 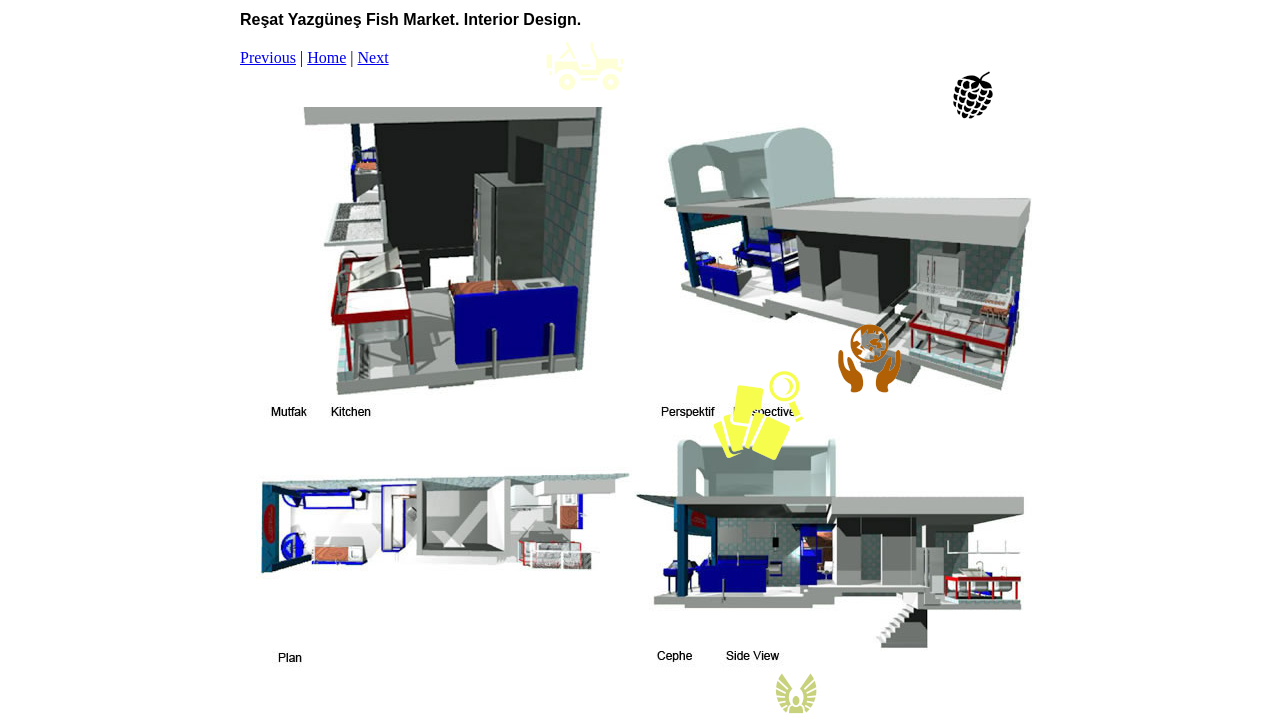 I want to click on select angel or celestial character class, so click(x=796, y=693).